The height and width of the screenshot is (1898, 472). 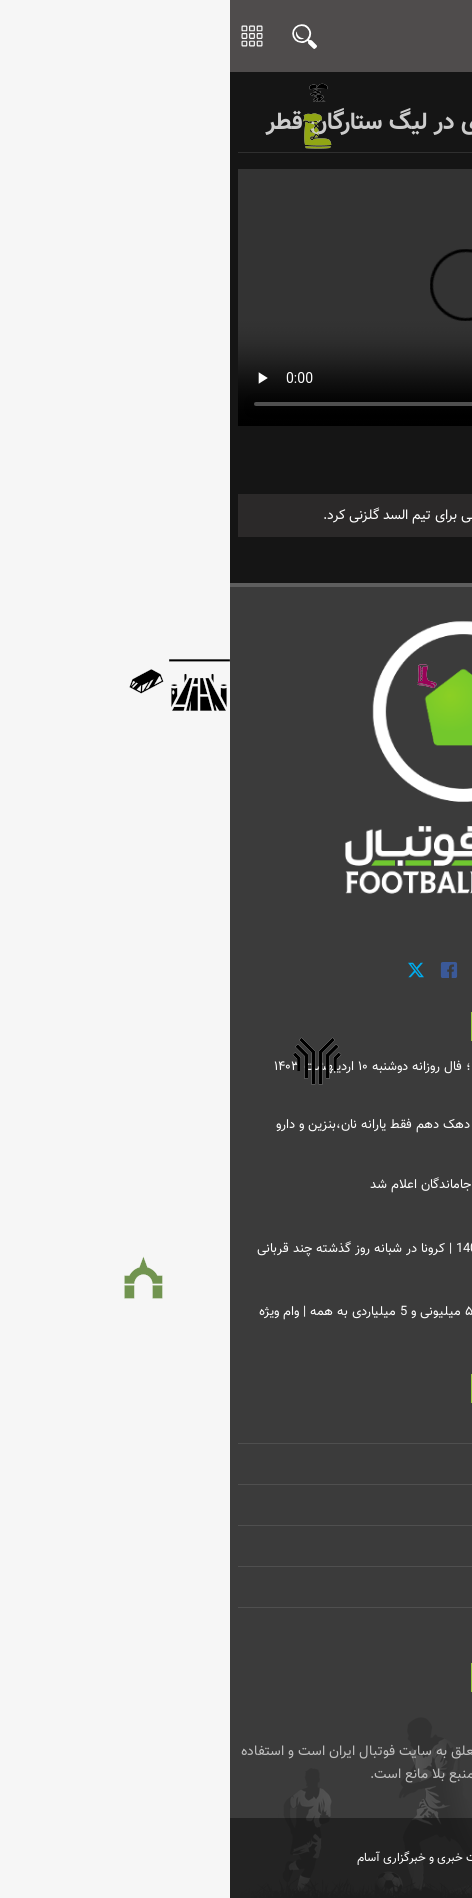 I want to click on represents metal or raw material resources in a game, so click(x=146, y=681).